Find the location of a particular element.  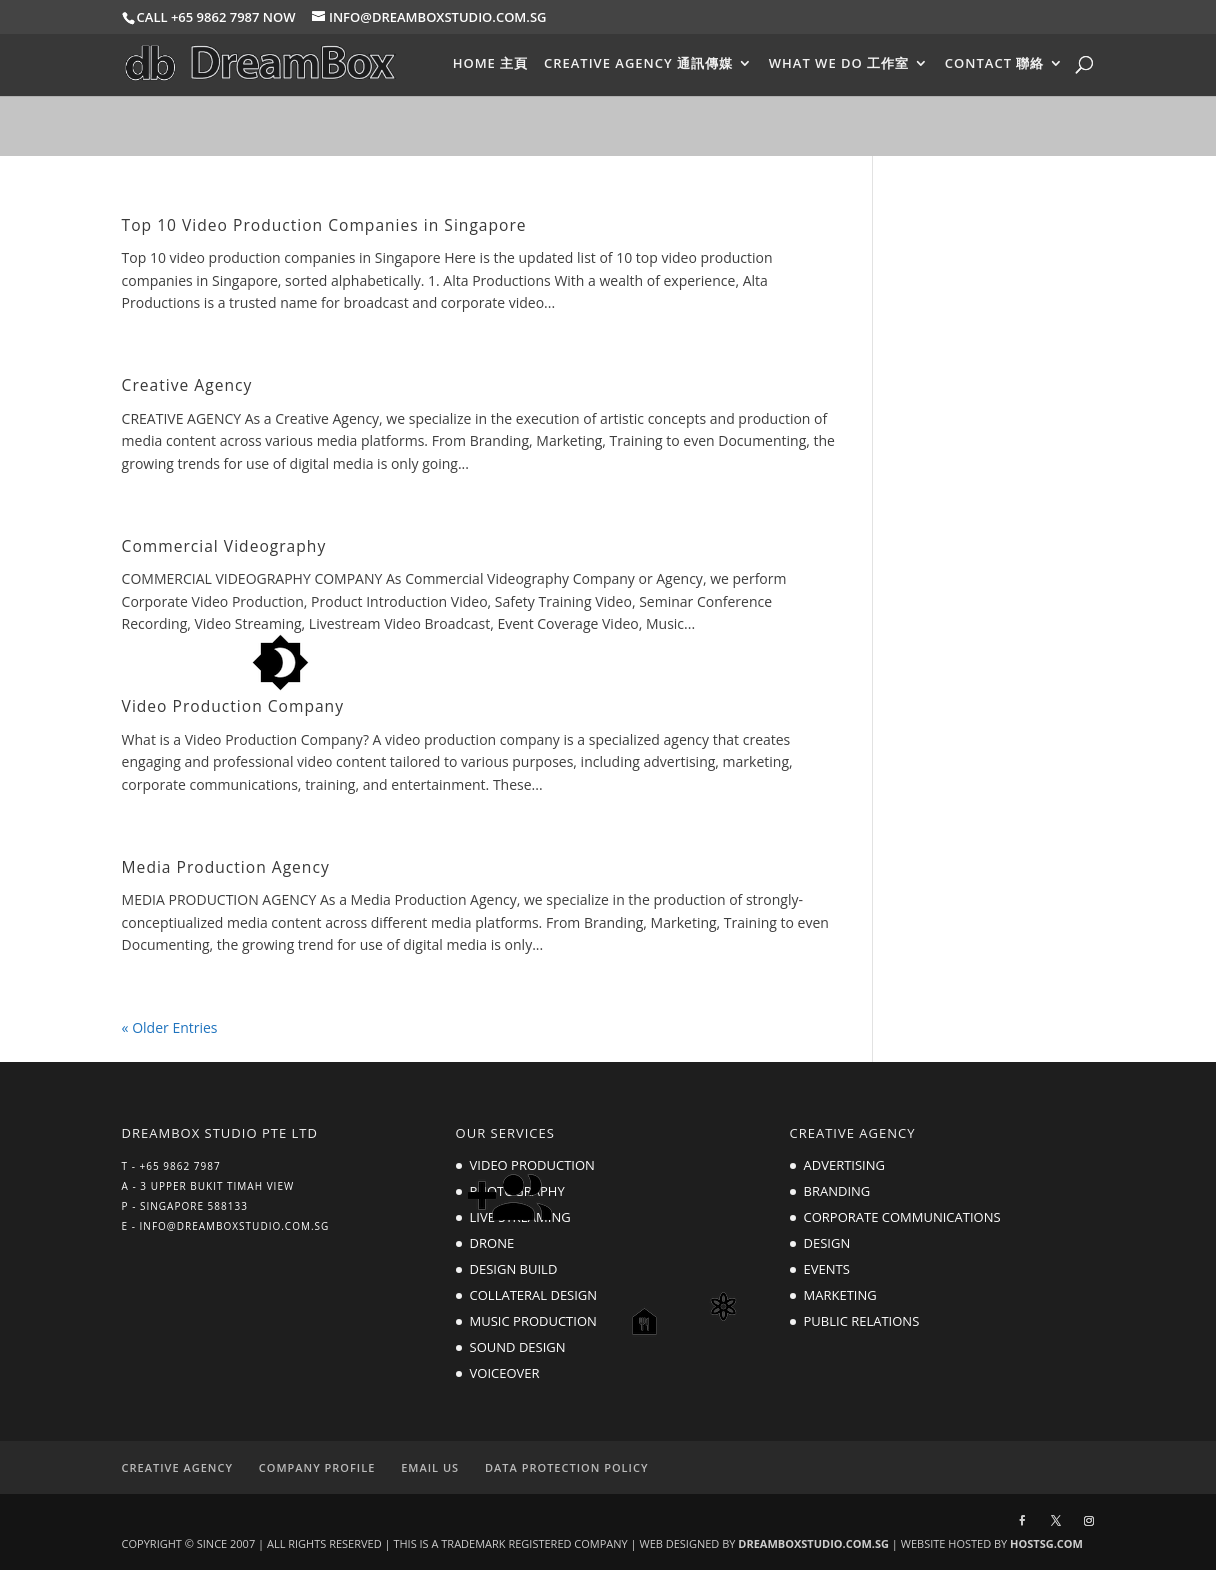

add a new member to a group is located at coordinates (510, 1199).